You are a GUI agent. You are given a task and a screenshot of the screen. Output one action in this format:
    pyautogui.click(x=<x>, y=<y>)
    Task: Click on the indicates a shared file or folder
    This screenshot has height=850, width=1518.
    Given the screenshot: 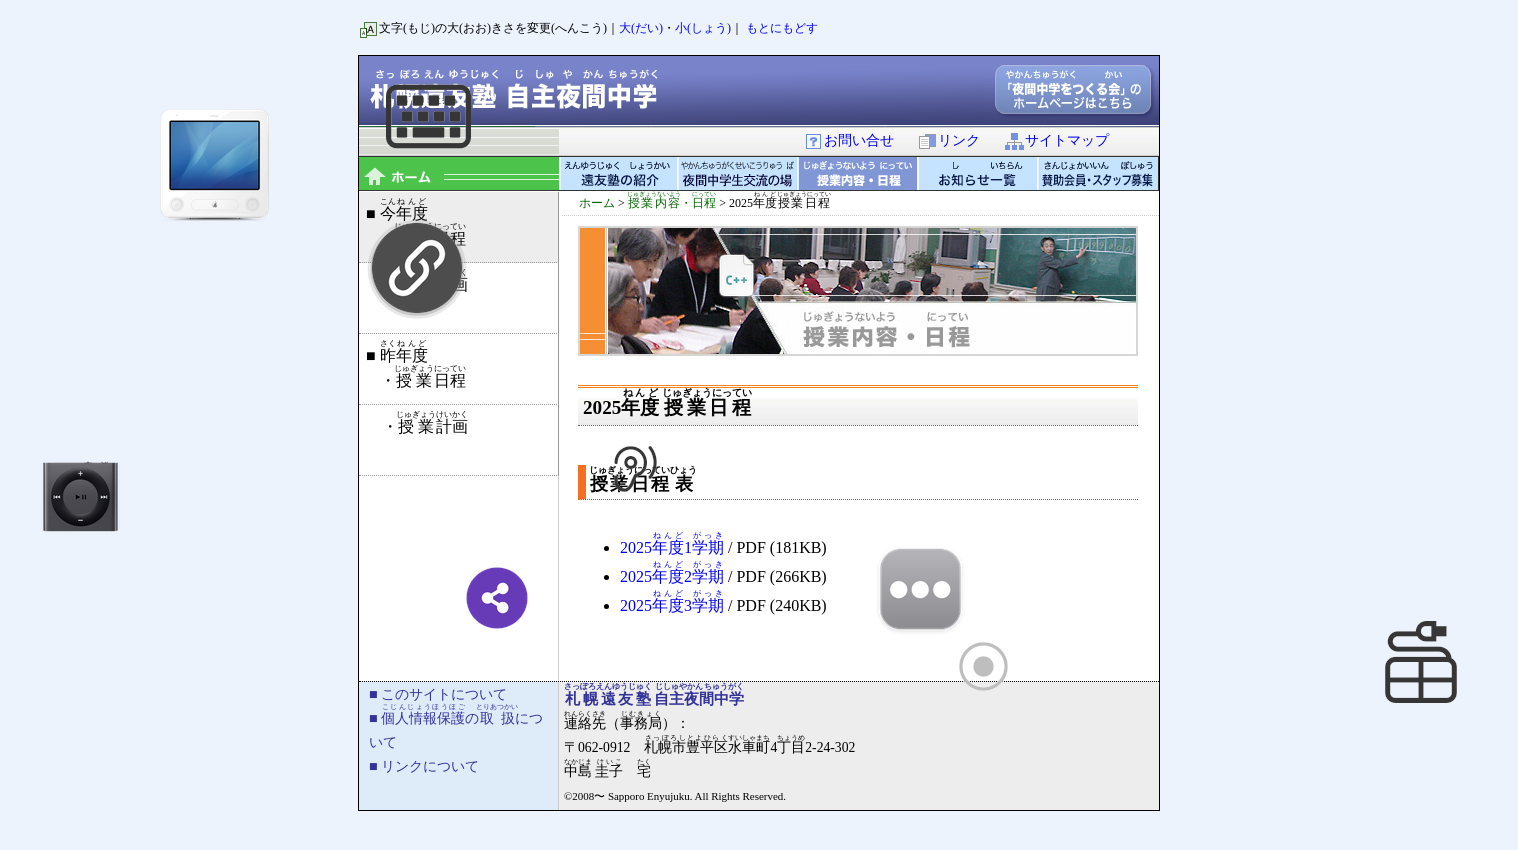 What is the action you would take?
    pyautogui.click(x=497, y=598)
    